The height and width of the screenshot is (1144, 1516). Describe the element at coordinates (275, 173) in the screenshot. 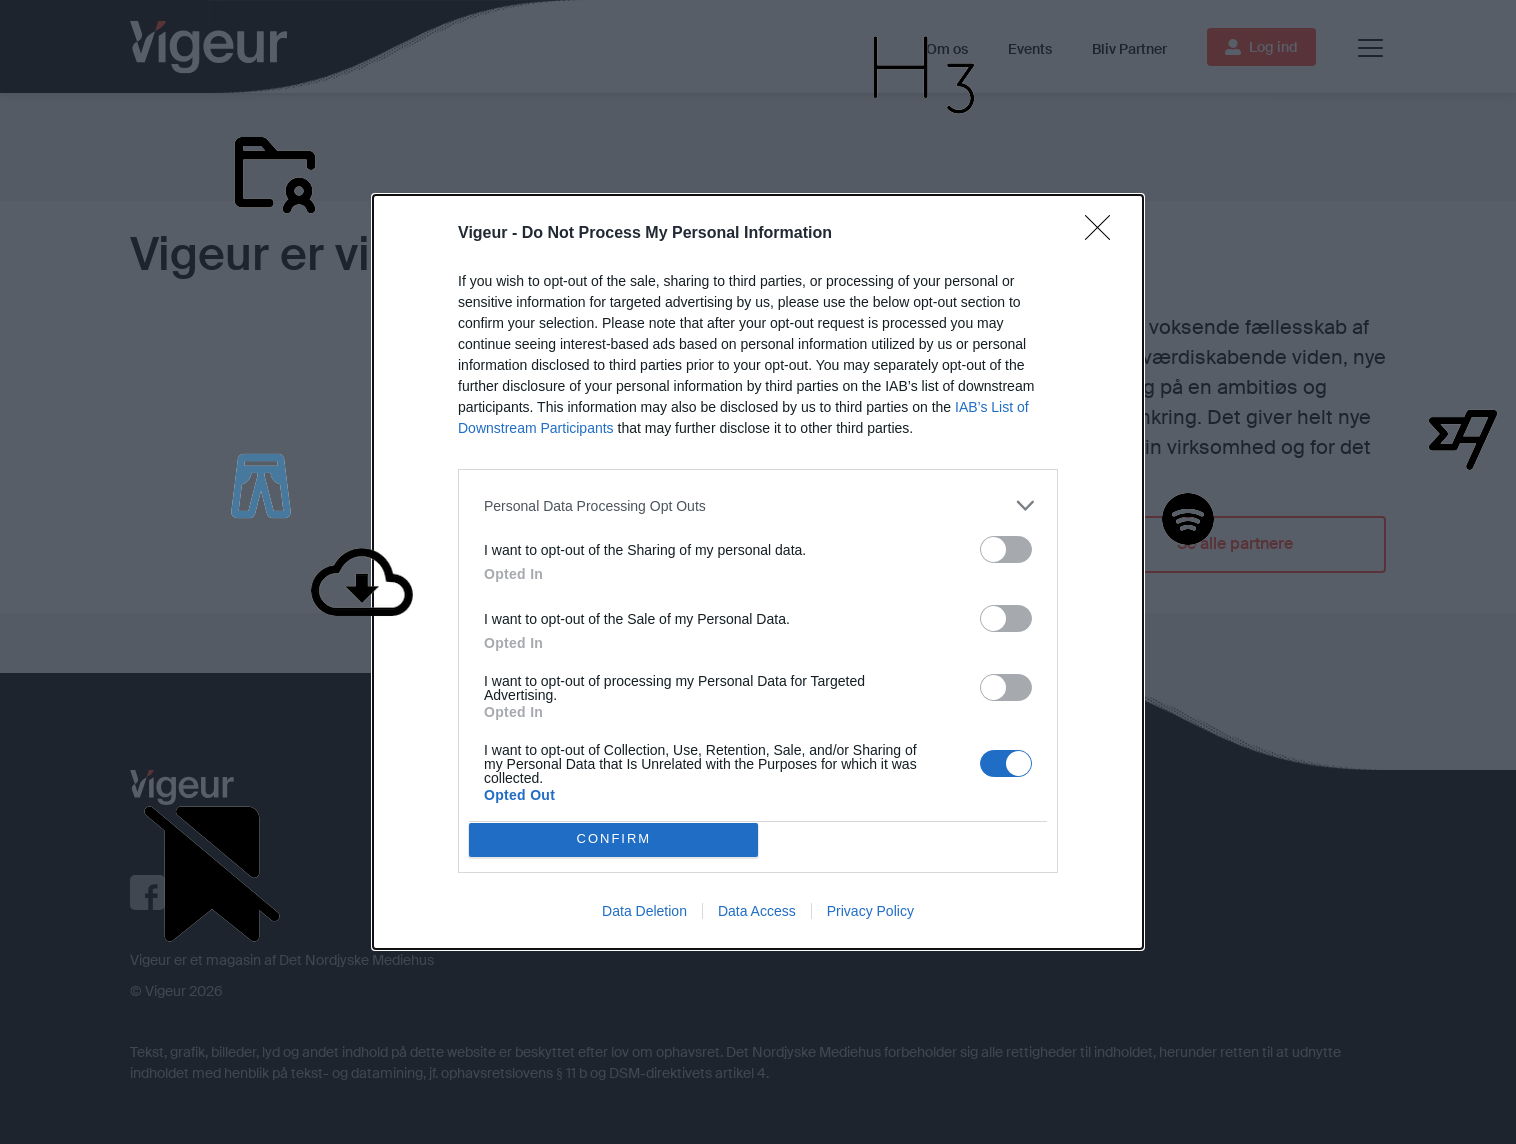

I see `access user files or personal folder` at that location.